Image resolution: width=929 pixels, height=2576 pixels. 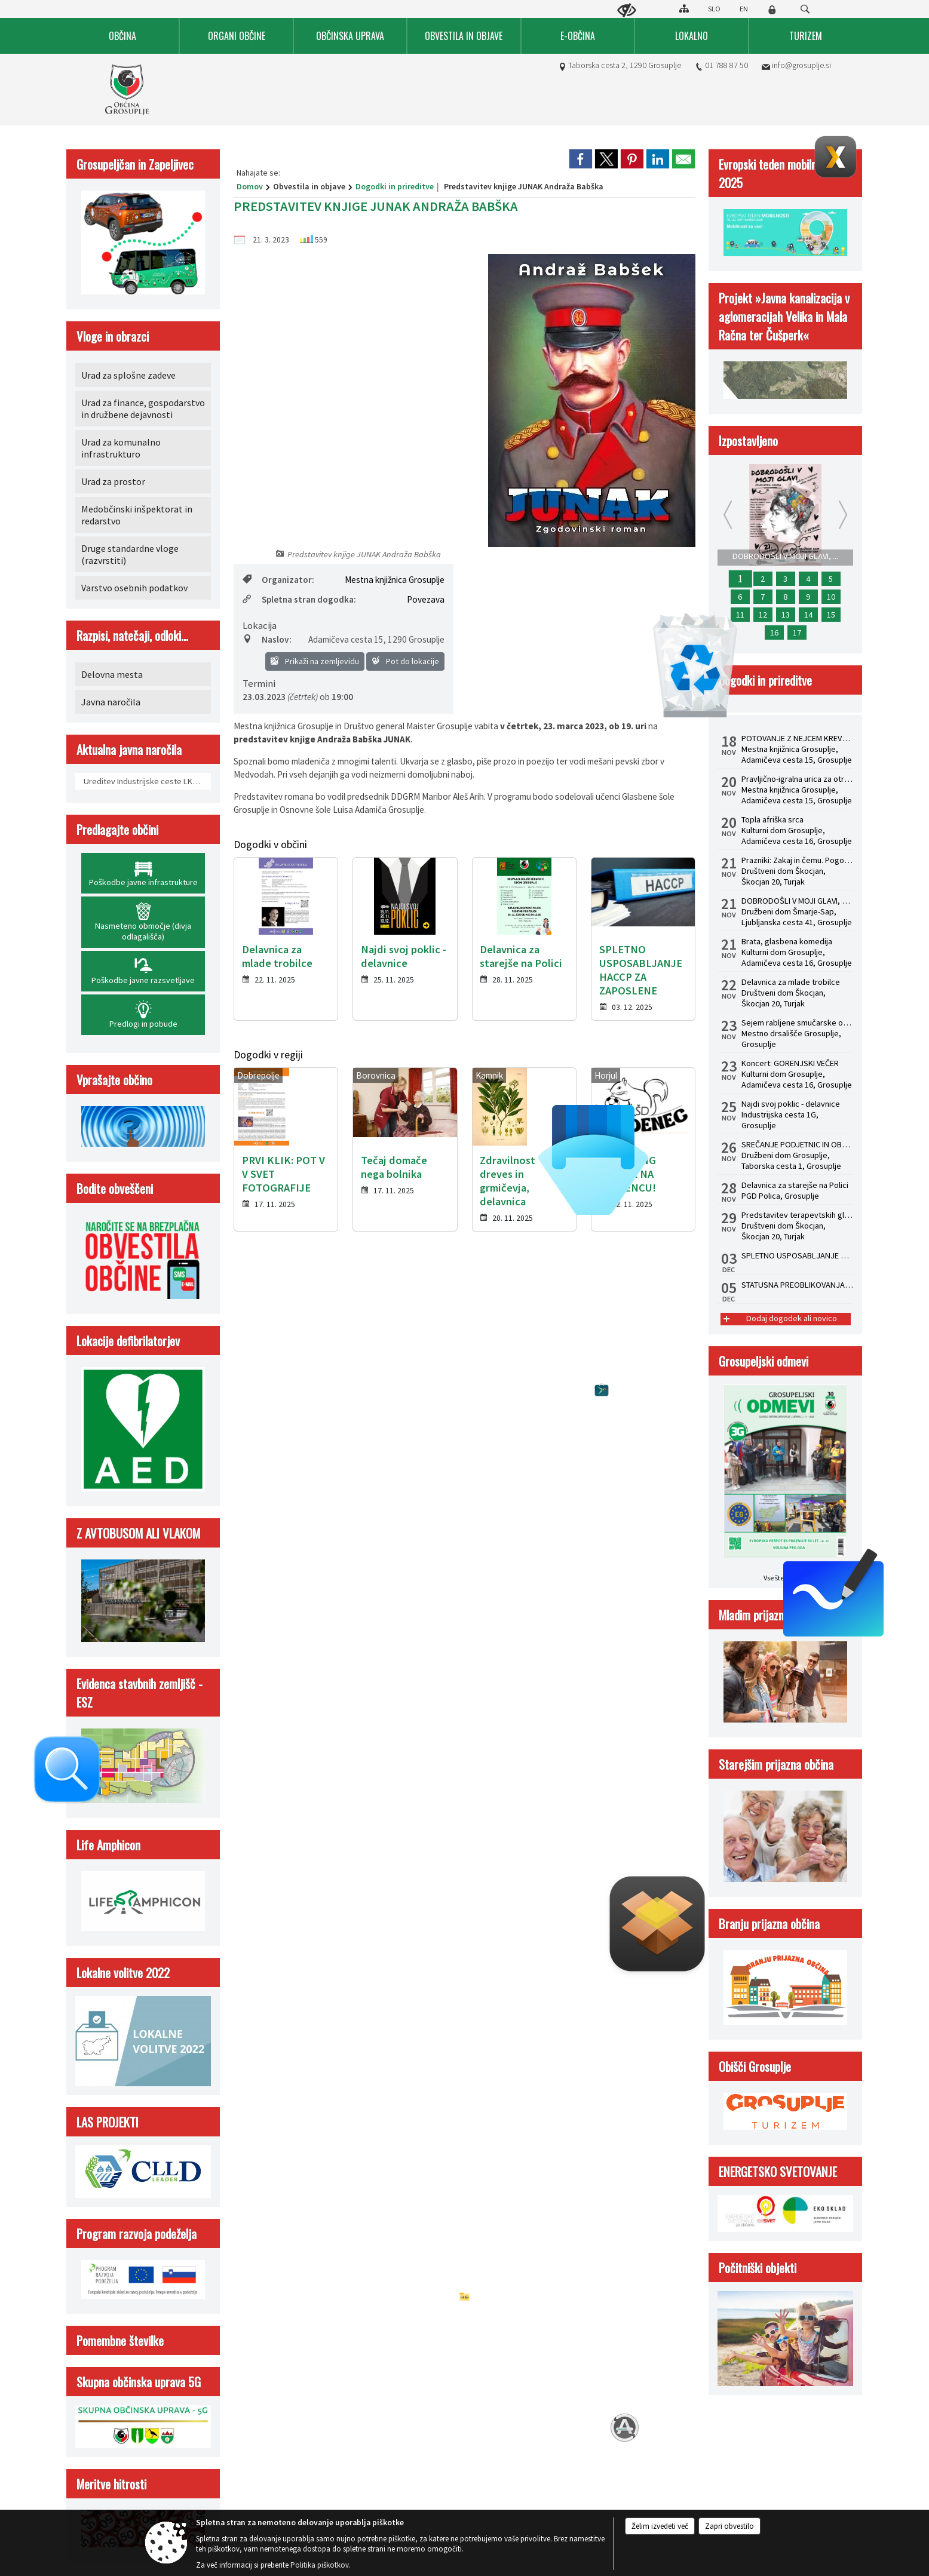 What do you see at coordinates (695, 667) in the screenshot?
I see `open the recycle bin to view deleted files` at bounding box center [695, 667].